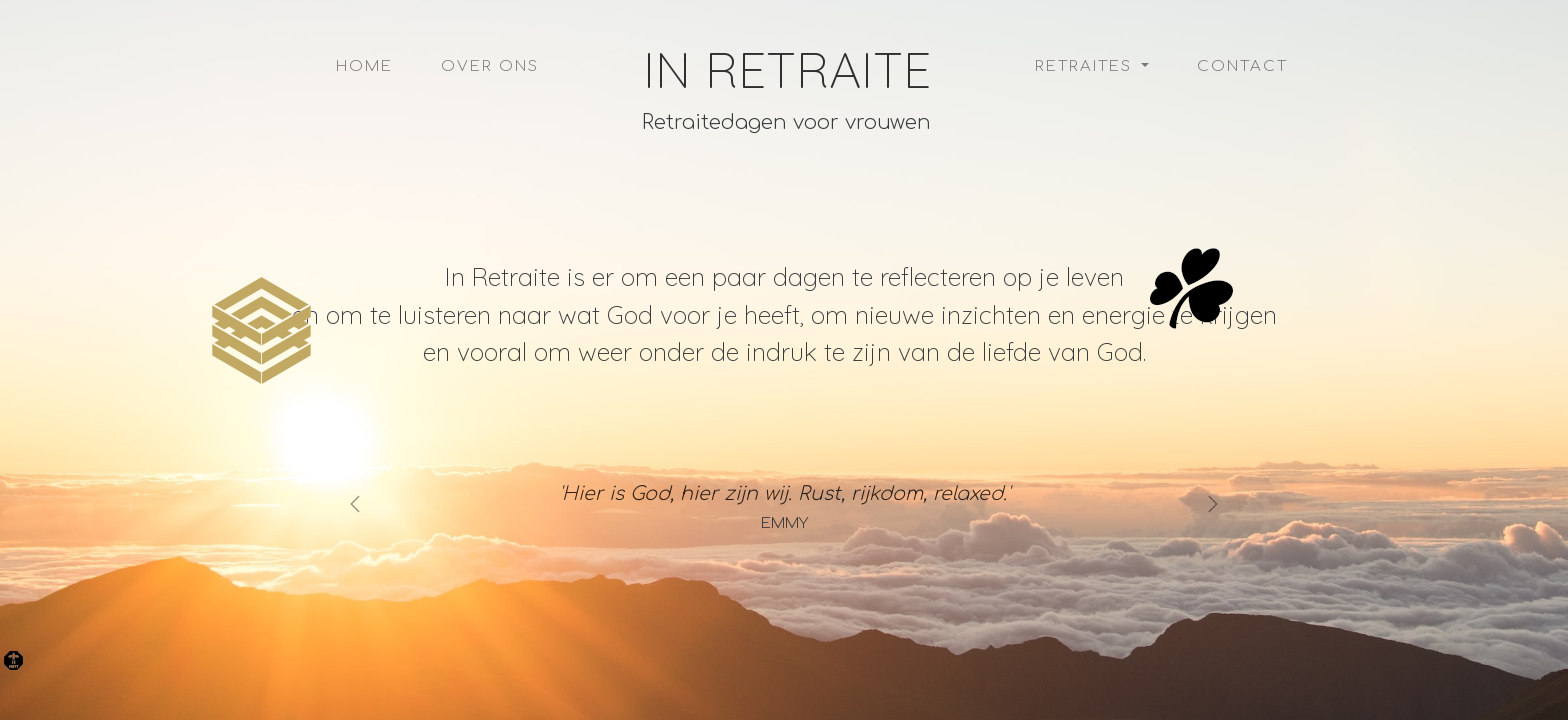  What do you see at coordinates (13, 660) in the screenshot?
I see `open zigbee2mqtt smart home integration settings` at bounding box center [13, 660].